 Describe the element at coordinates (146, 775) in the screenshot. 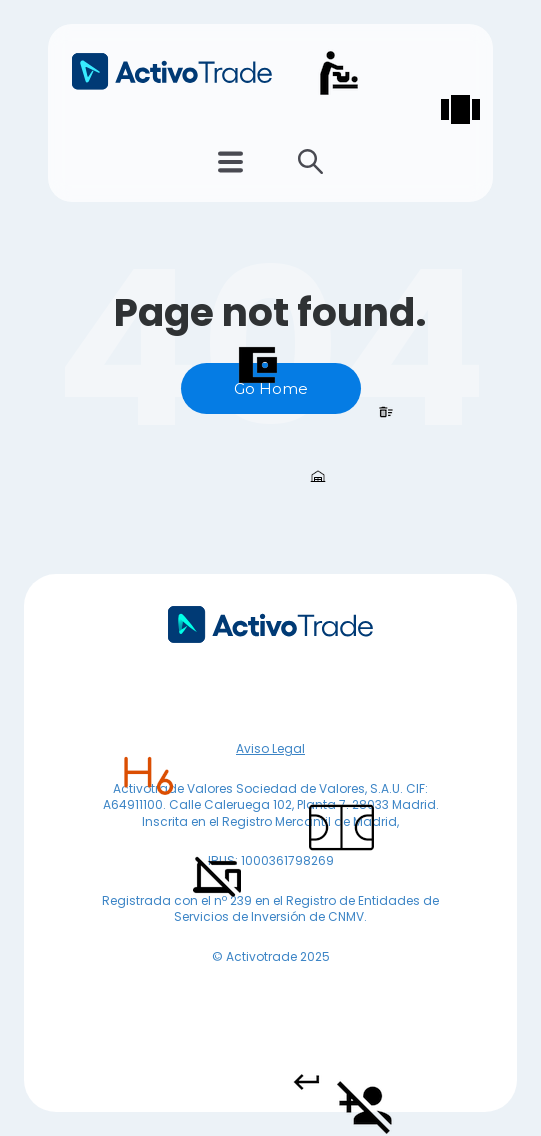

I see `format text as heading level 6` at that location.